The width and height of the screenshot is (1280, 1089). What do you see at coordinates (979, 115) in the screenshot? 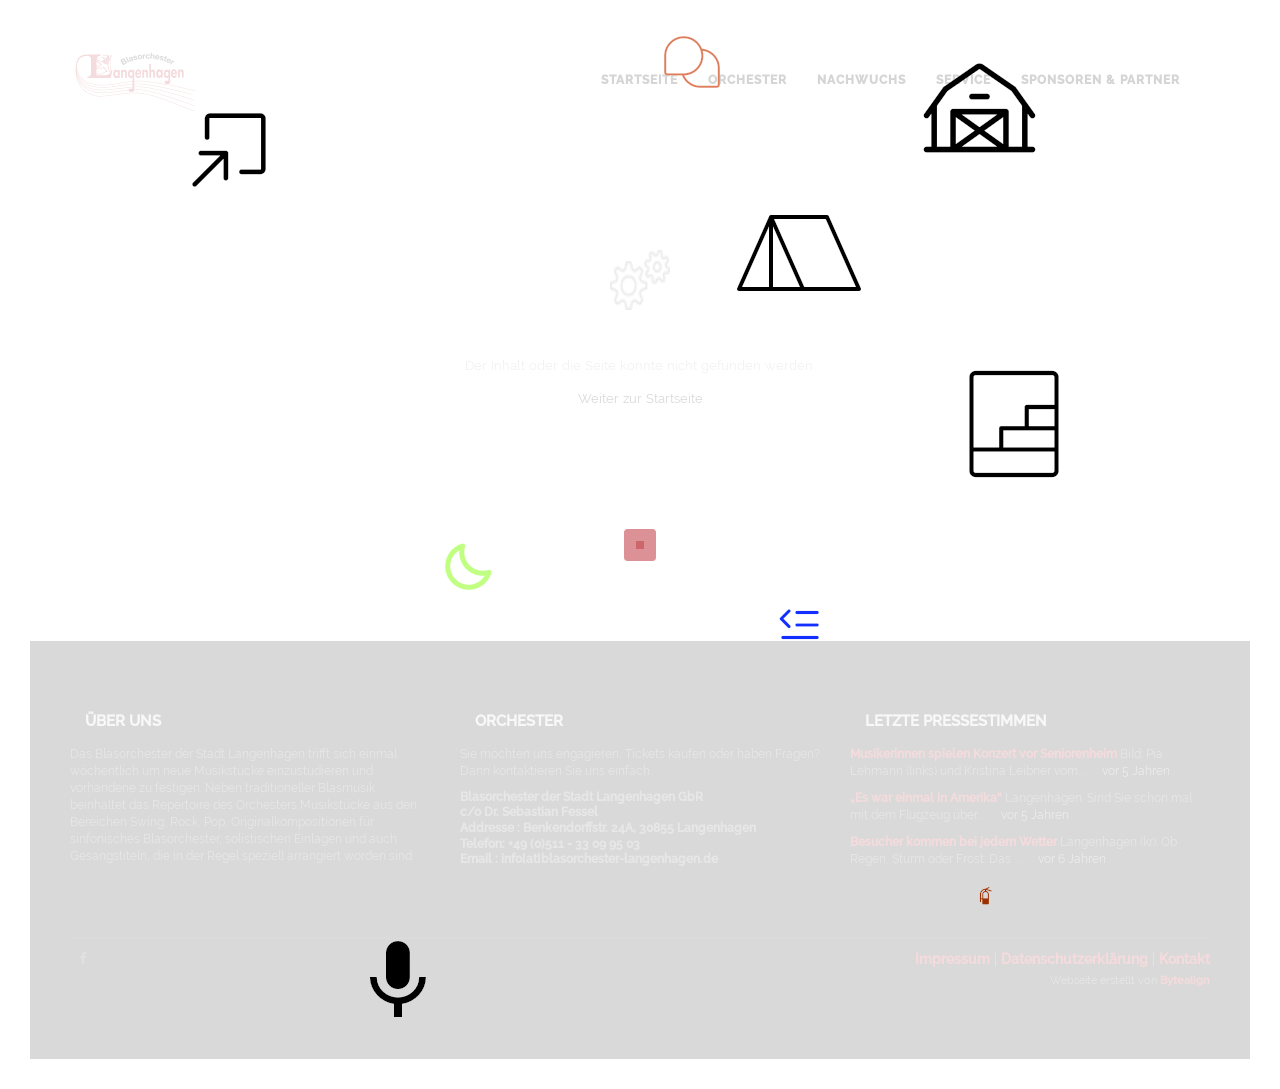
I see `access farm or agricultural settings` at bounding box center [979, 115].